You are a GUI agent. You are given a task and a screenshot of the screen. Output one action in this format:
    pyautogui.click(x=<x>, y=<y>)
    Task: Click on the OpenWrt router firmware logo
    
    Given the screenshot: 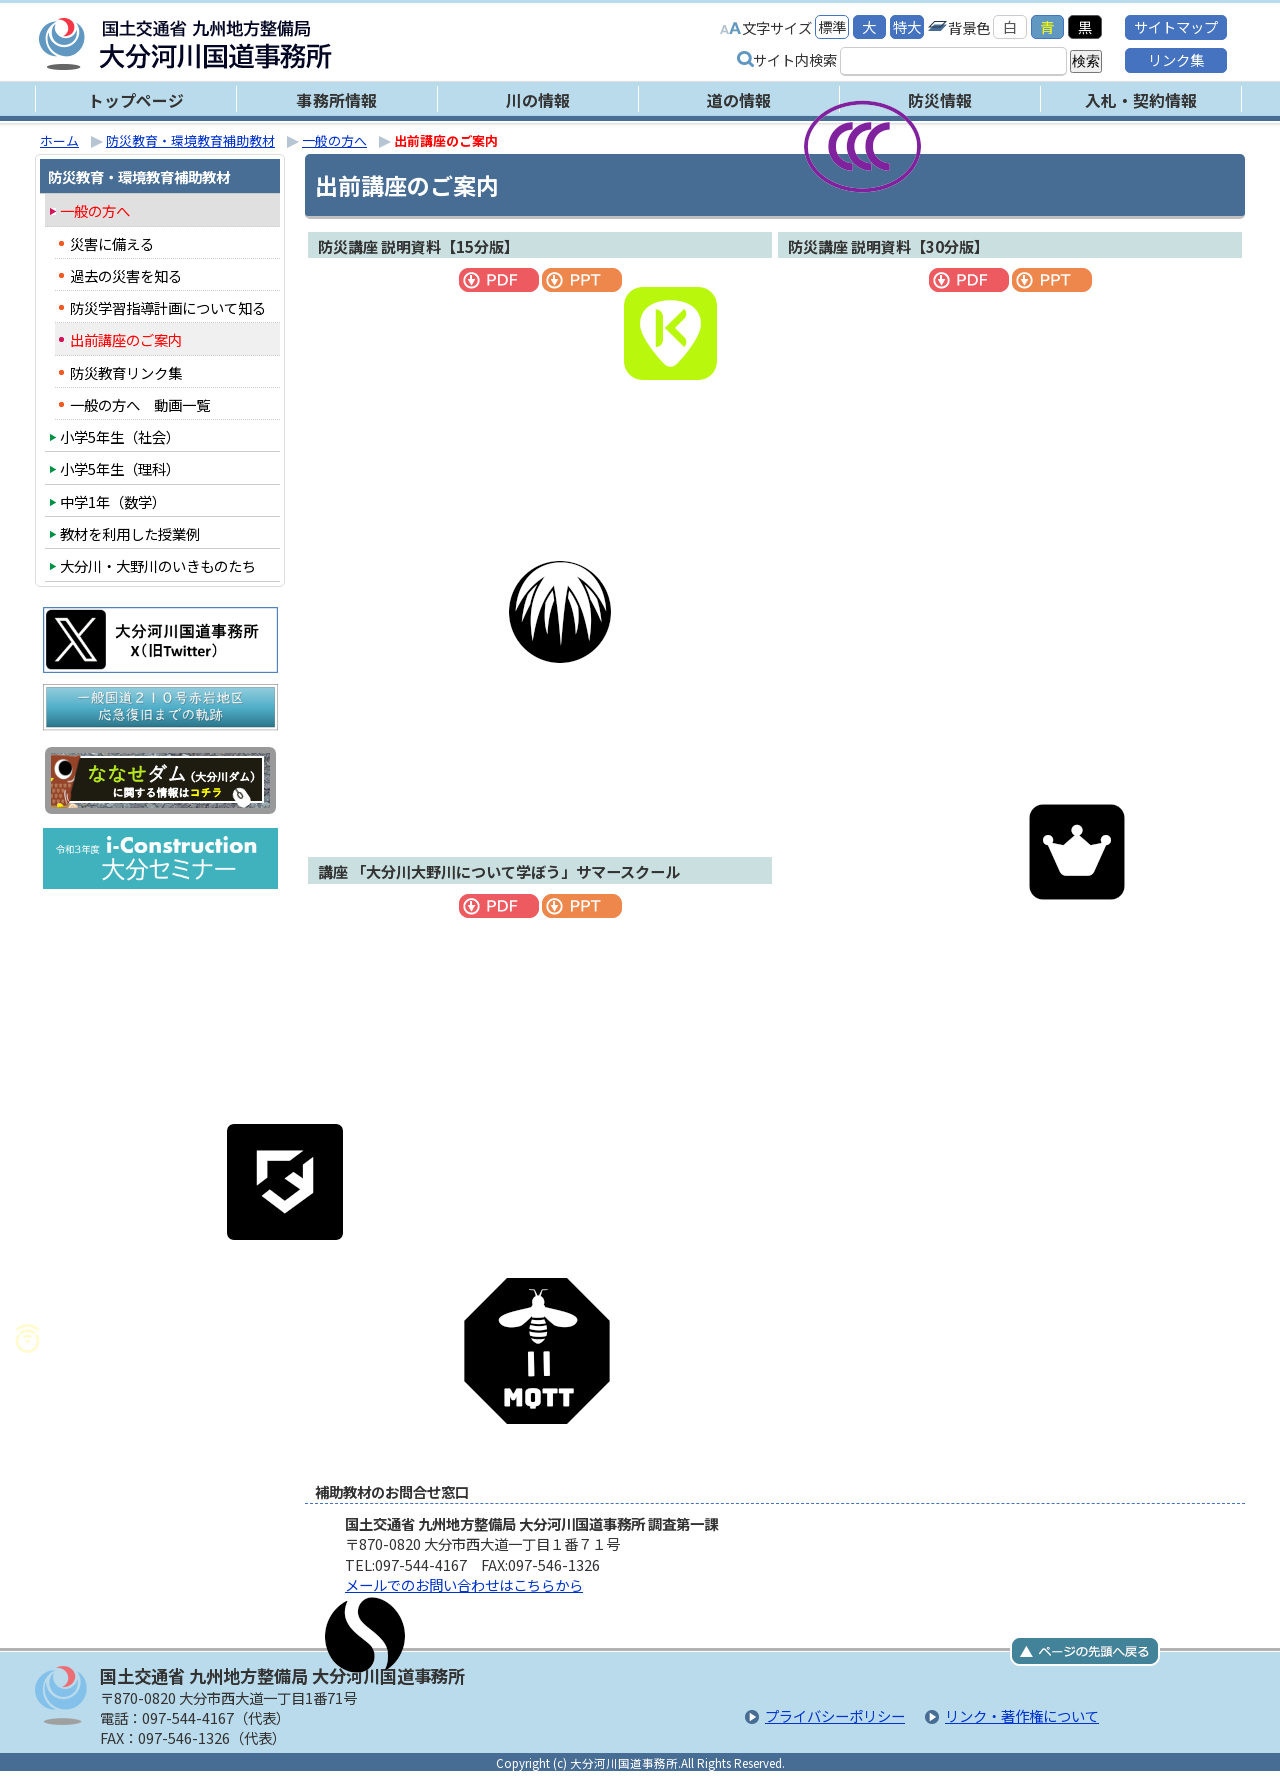 What is the action you would take?
    pyautogui.click(x=27, y=1338)
    